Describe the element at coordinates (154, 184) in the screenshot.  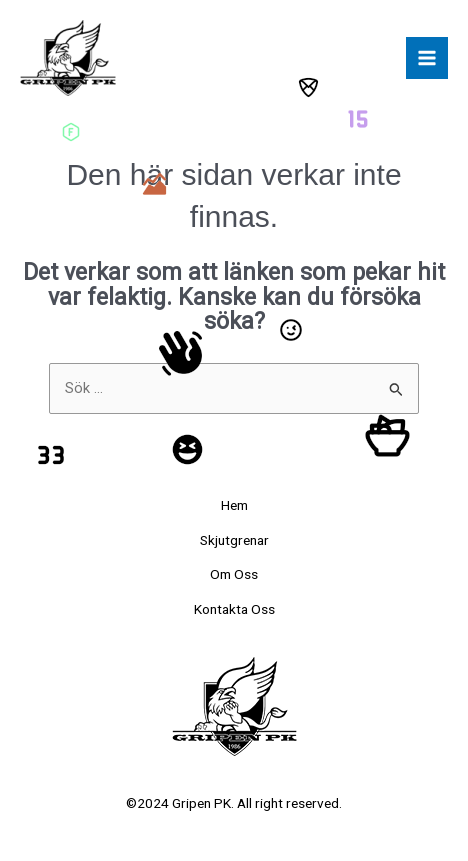
I see `view area chart with trend line` at that location.